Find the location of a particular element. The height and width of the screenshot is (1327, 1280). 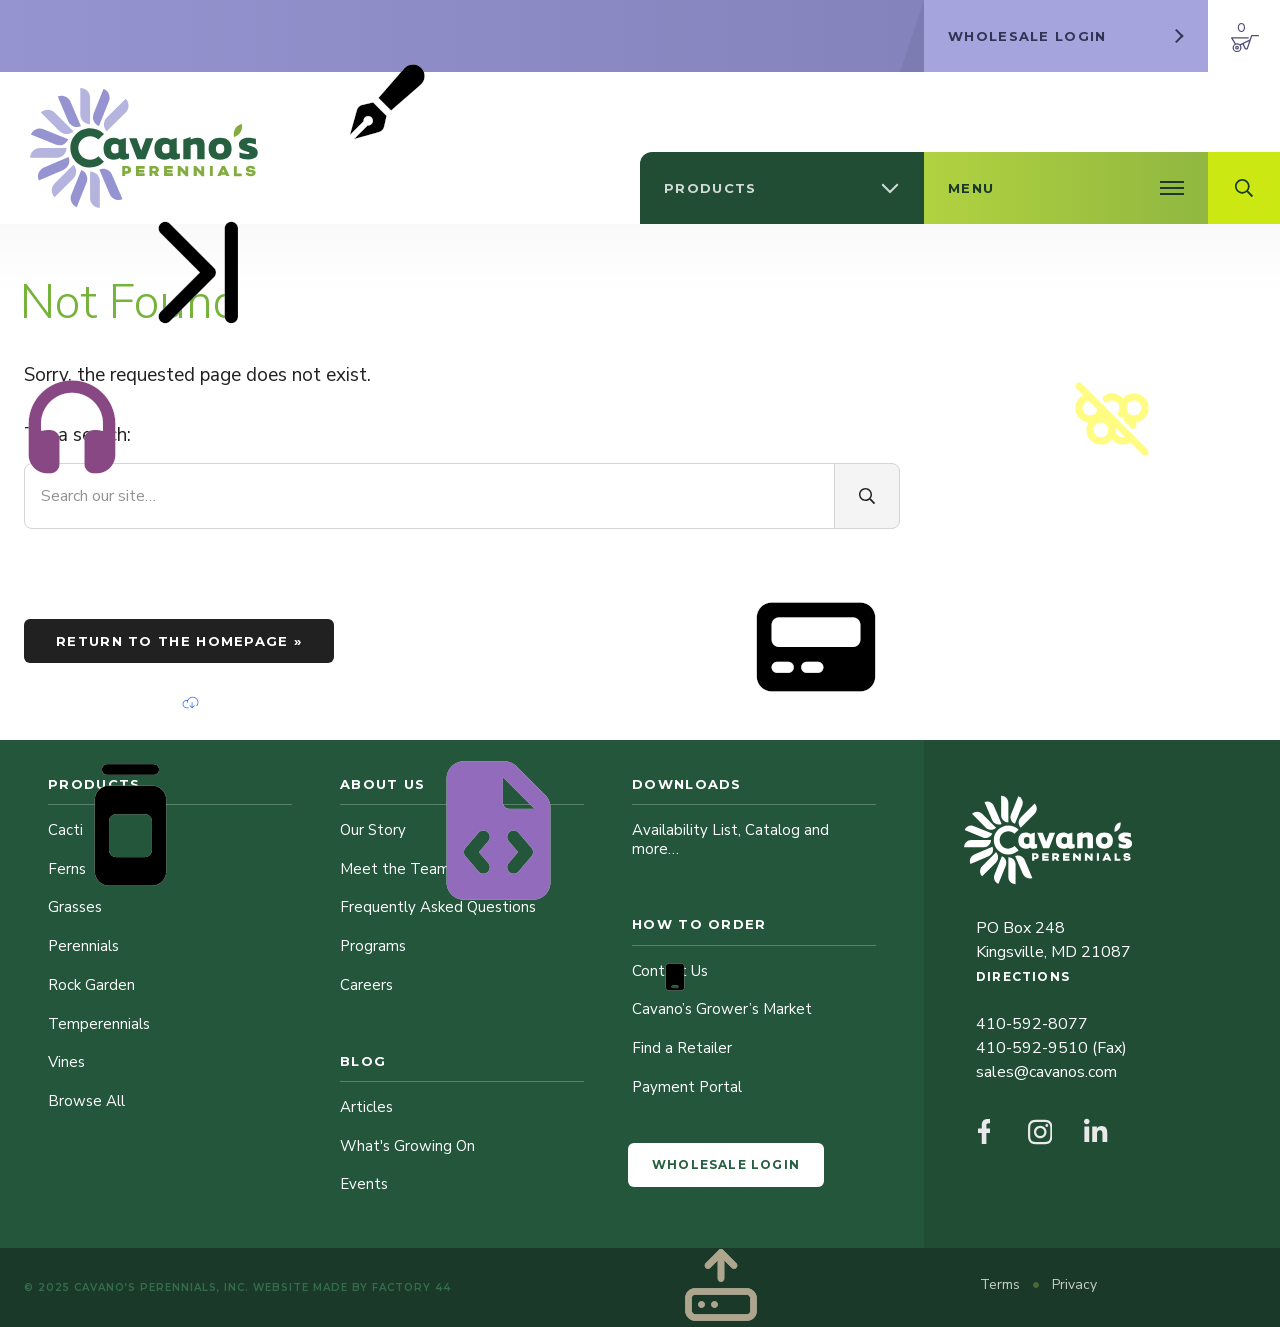

olympics feature disabled is located at coordinates (1112, 419).